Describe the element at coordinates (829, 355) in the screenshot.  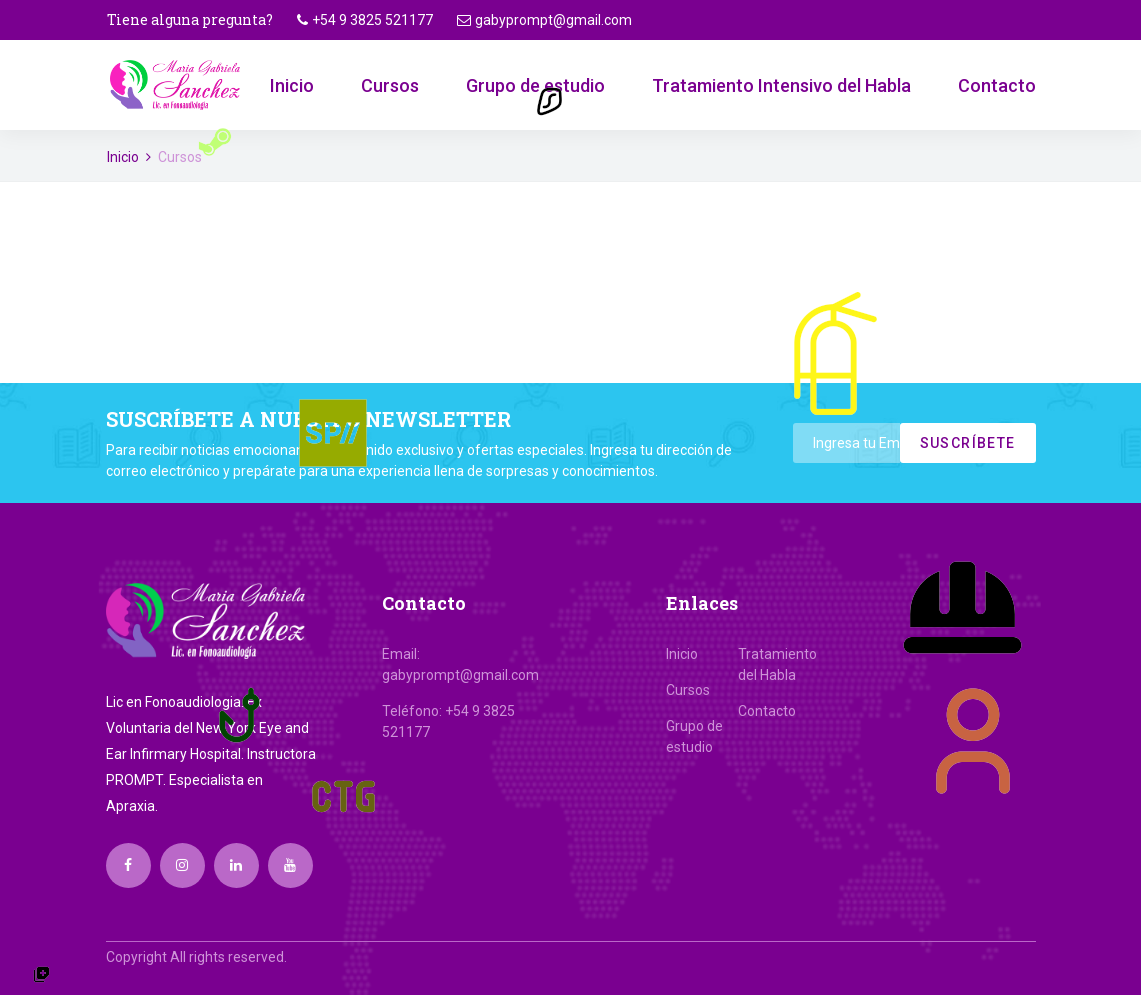
I see `access fire safety information` at that location.